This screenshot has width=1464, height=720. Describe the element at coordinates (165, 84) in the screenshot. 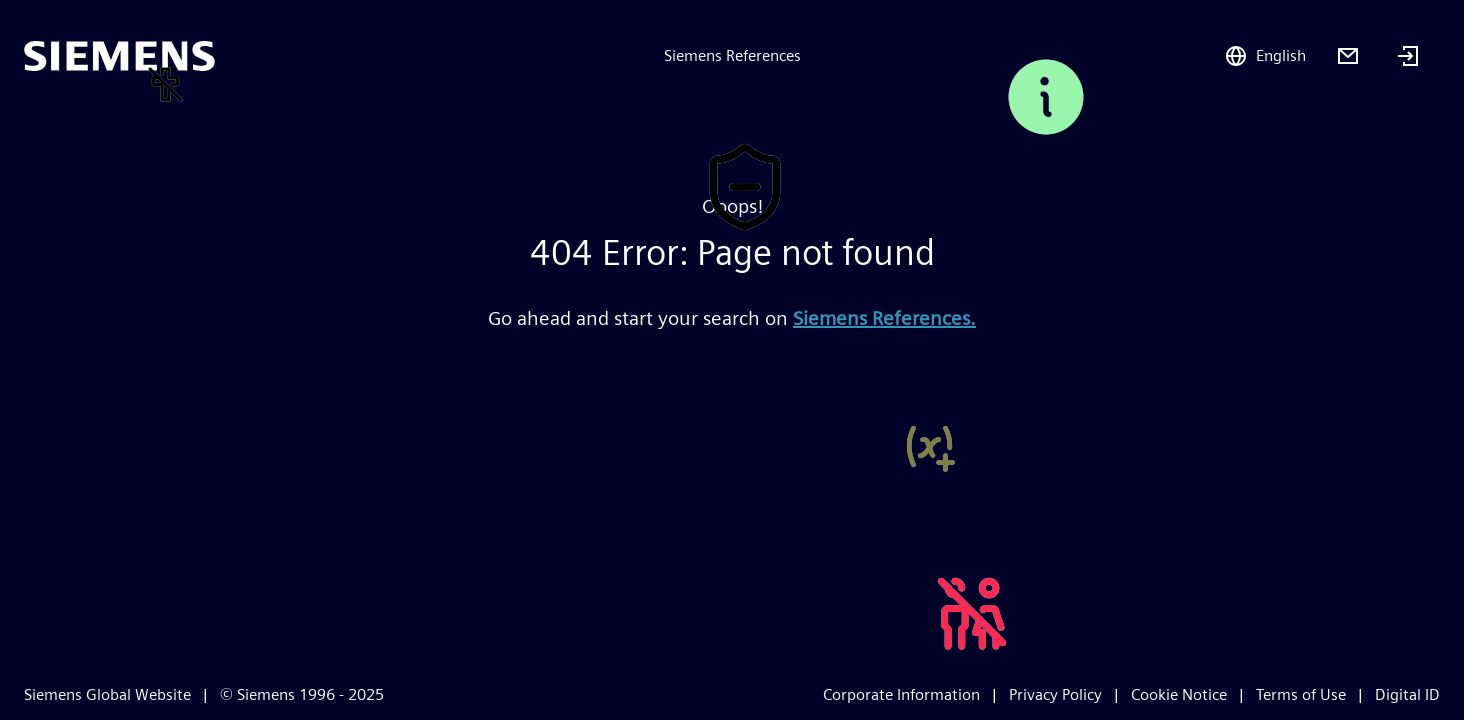

I see `medical or health features disabled` at that location.